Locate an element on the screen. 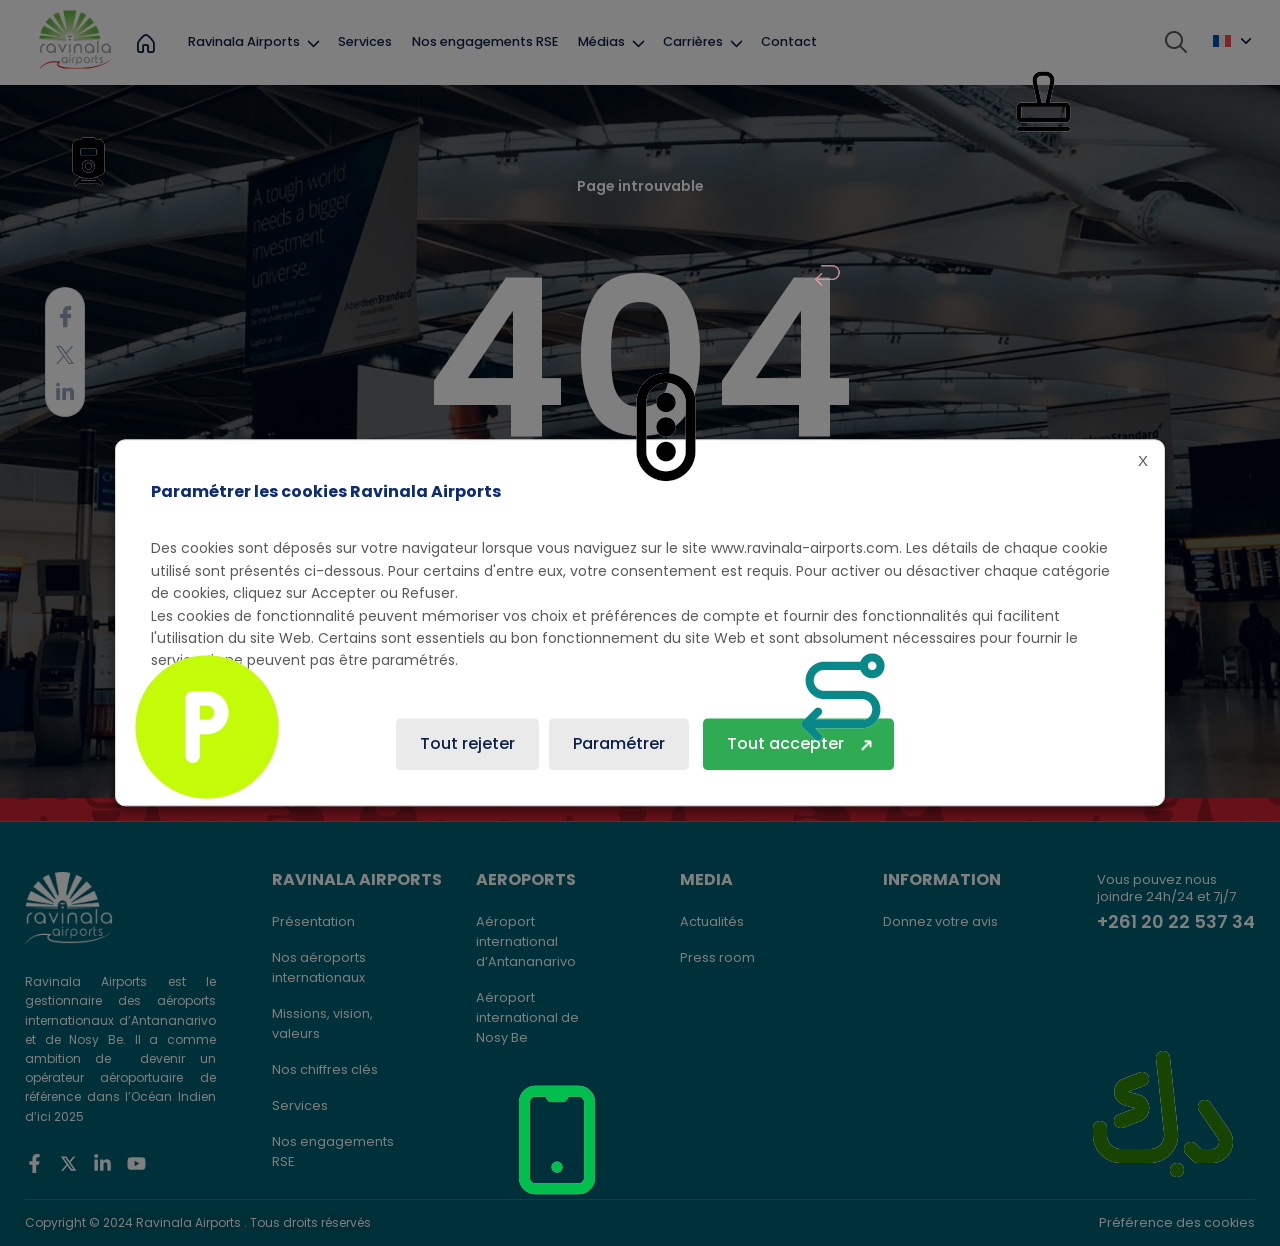  traffic light indicator or status signal is located at coordinates (666, 427).